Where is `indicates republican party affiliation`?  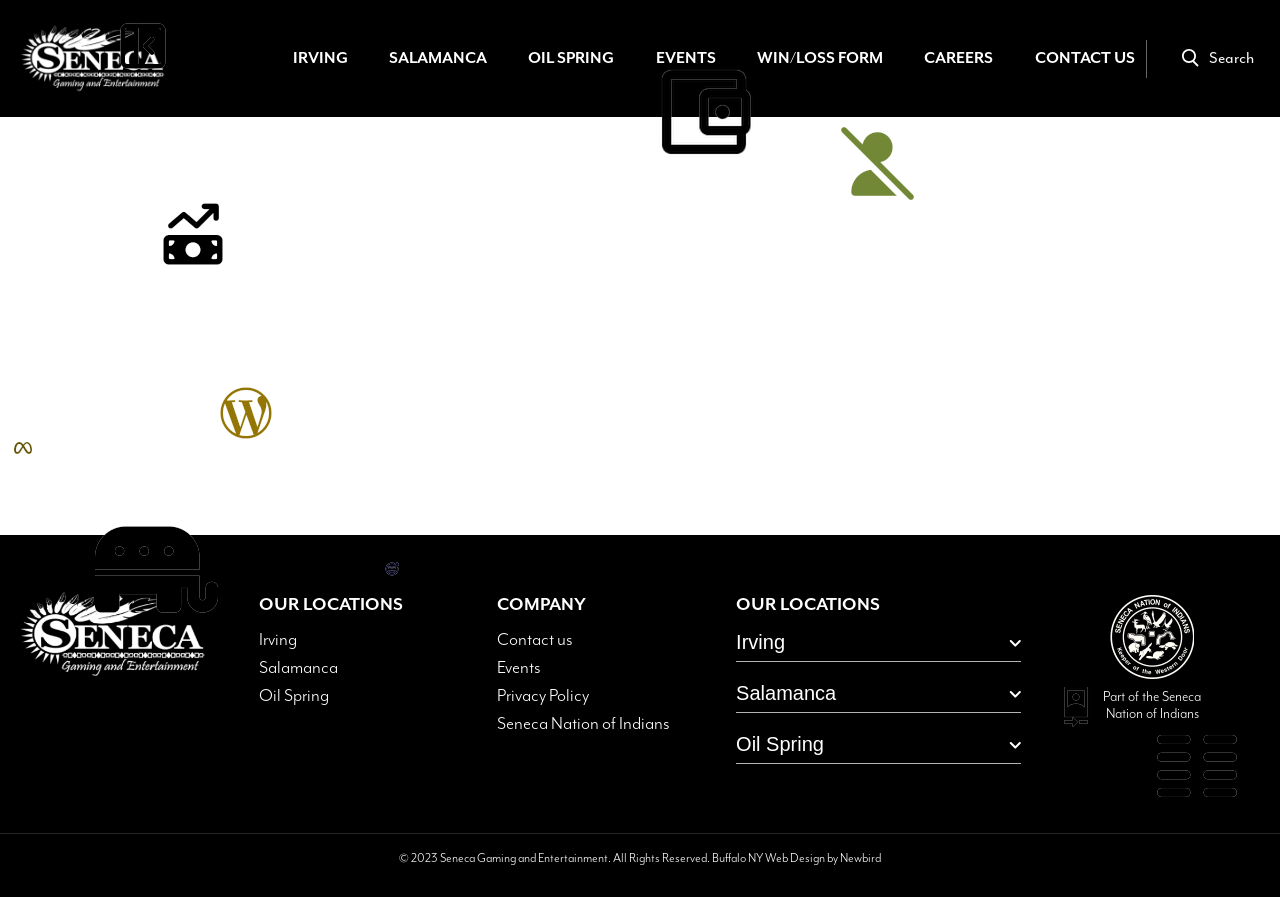
indicates republican party affiliation is located at coordinates (156, 569).